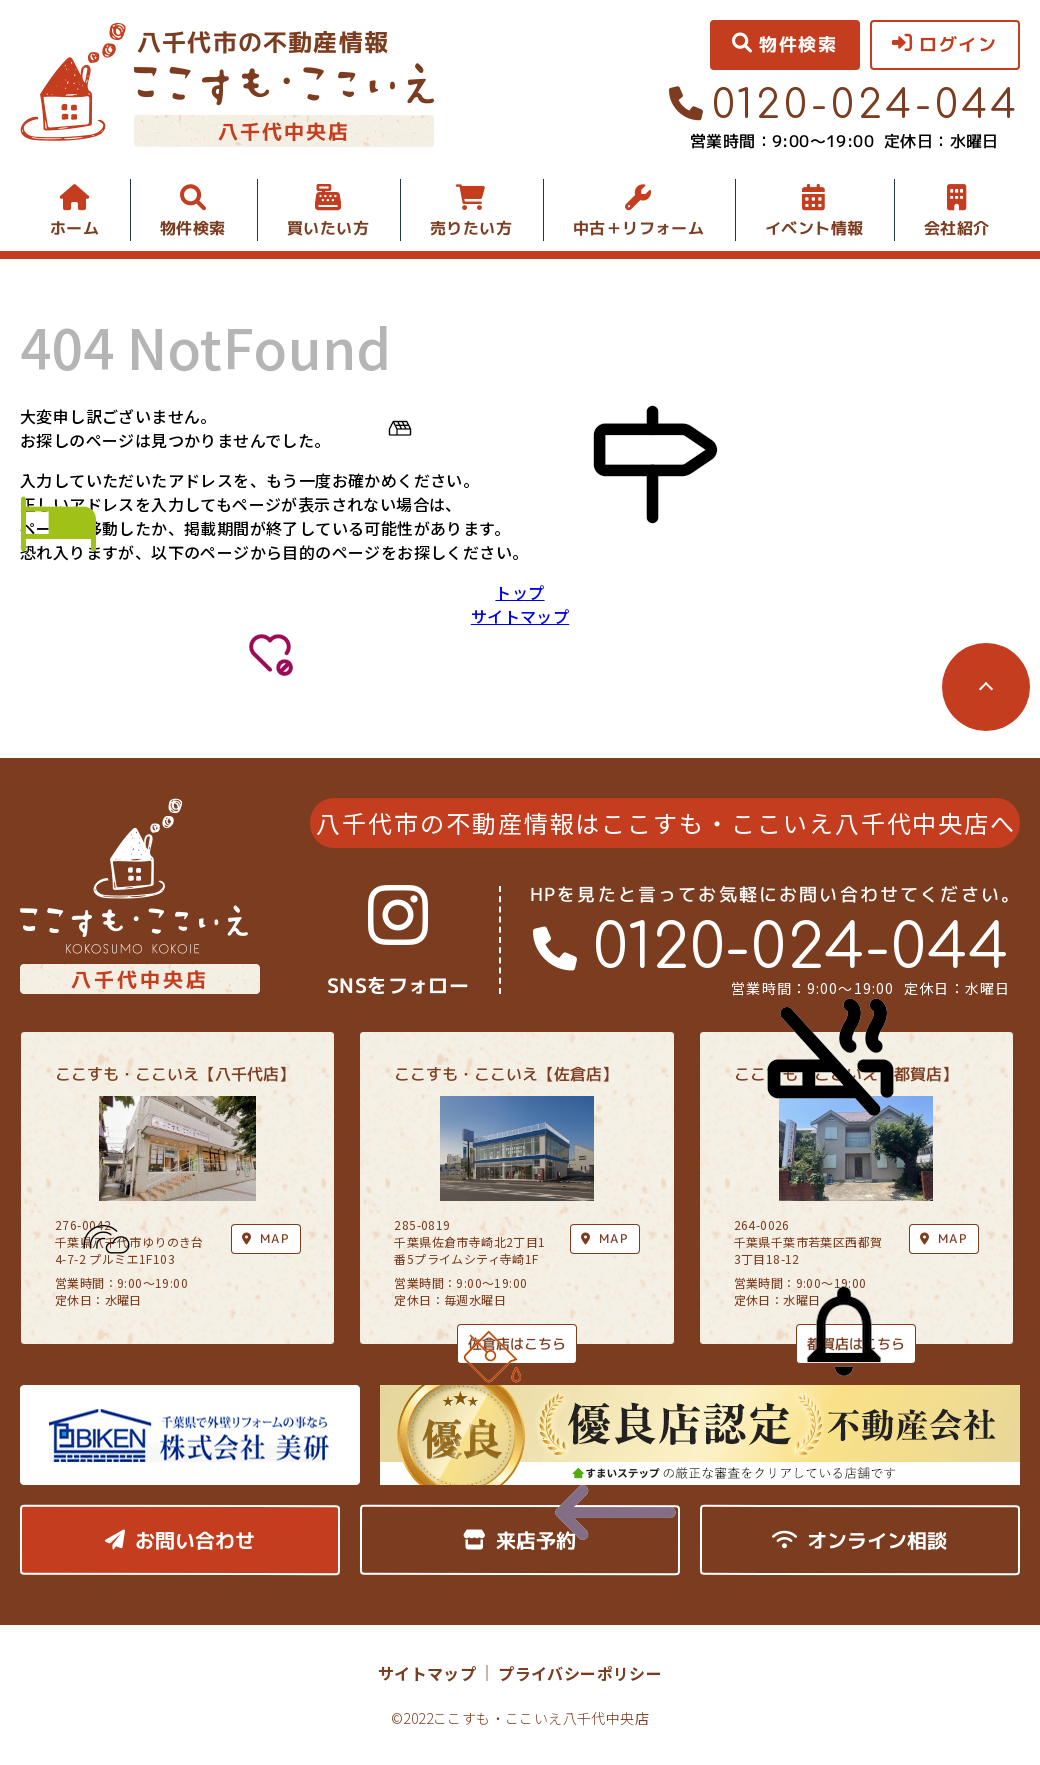 This screenshot has height=1765, width=1040. I want to click on no smoking allowed, so click(830, 1061).